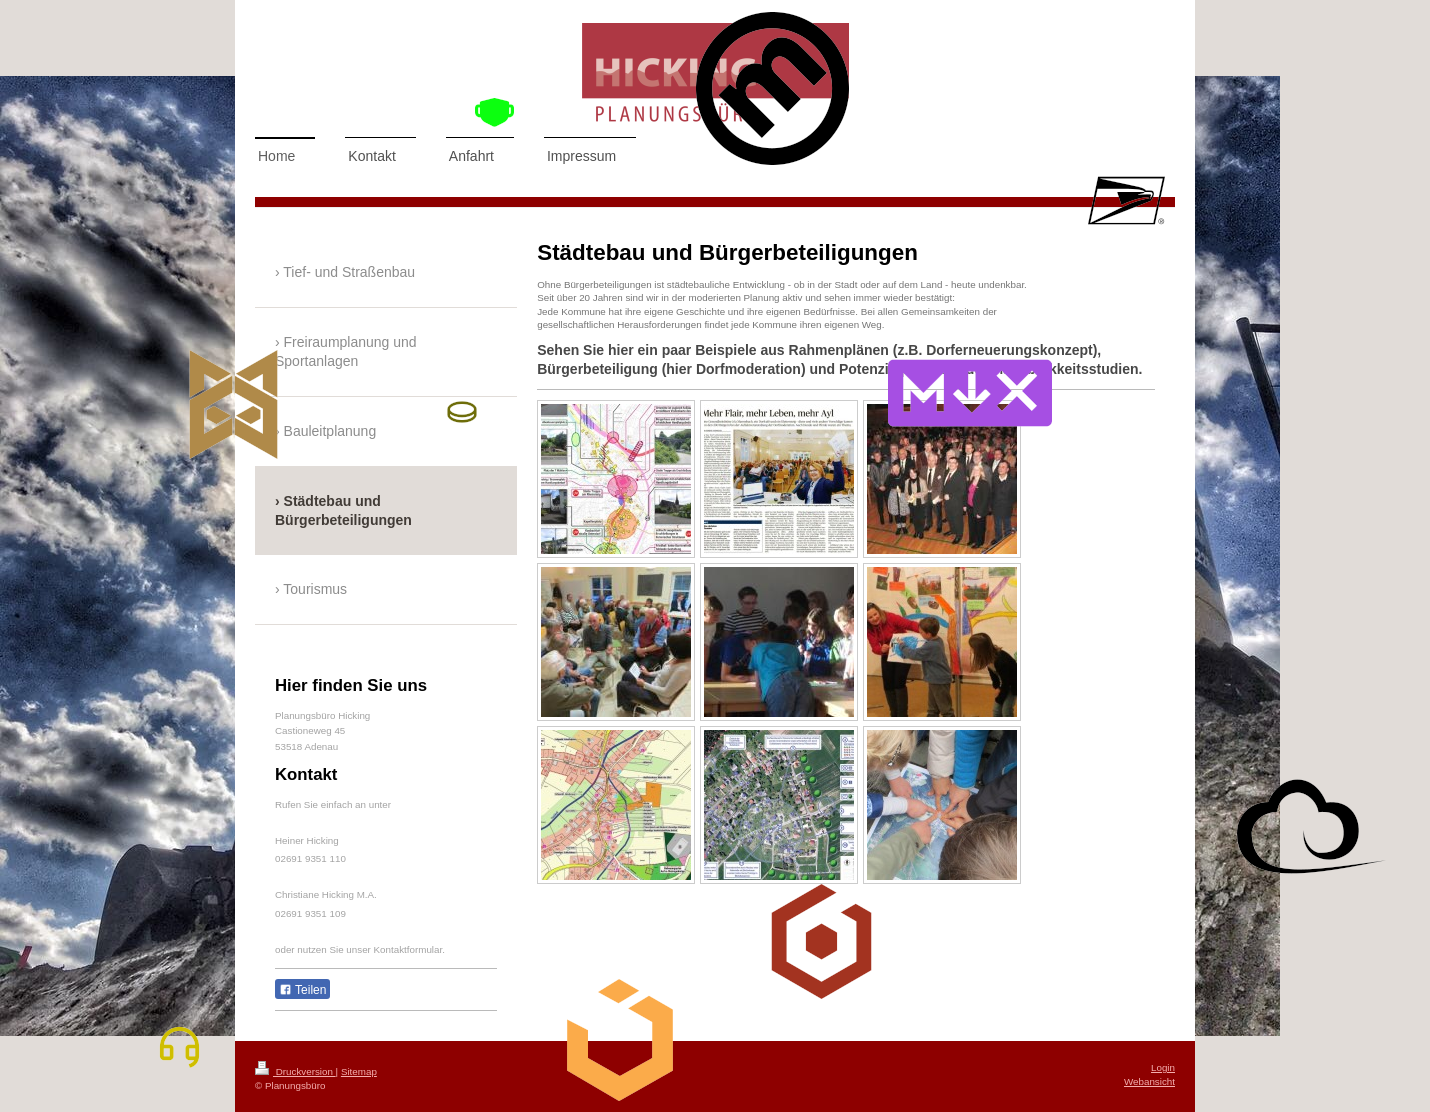 The image size is (1430, 1112). I want to click on UIkit framework logo, so click(620, 1040).